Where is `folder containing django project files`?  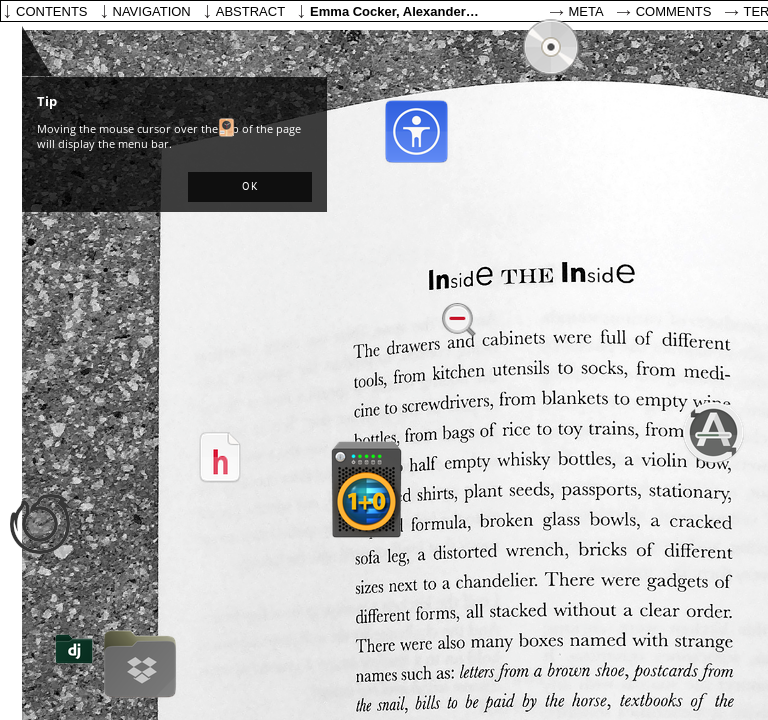 folder containing django project files is located at coordinates (74, 650).